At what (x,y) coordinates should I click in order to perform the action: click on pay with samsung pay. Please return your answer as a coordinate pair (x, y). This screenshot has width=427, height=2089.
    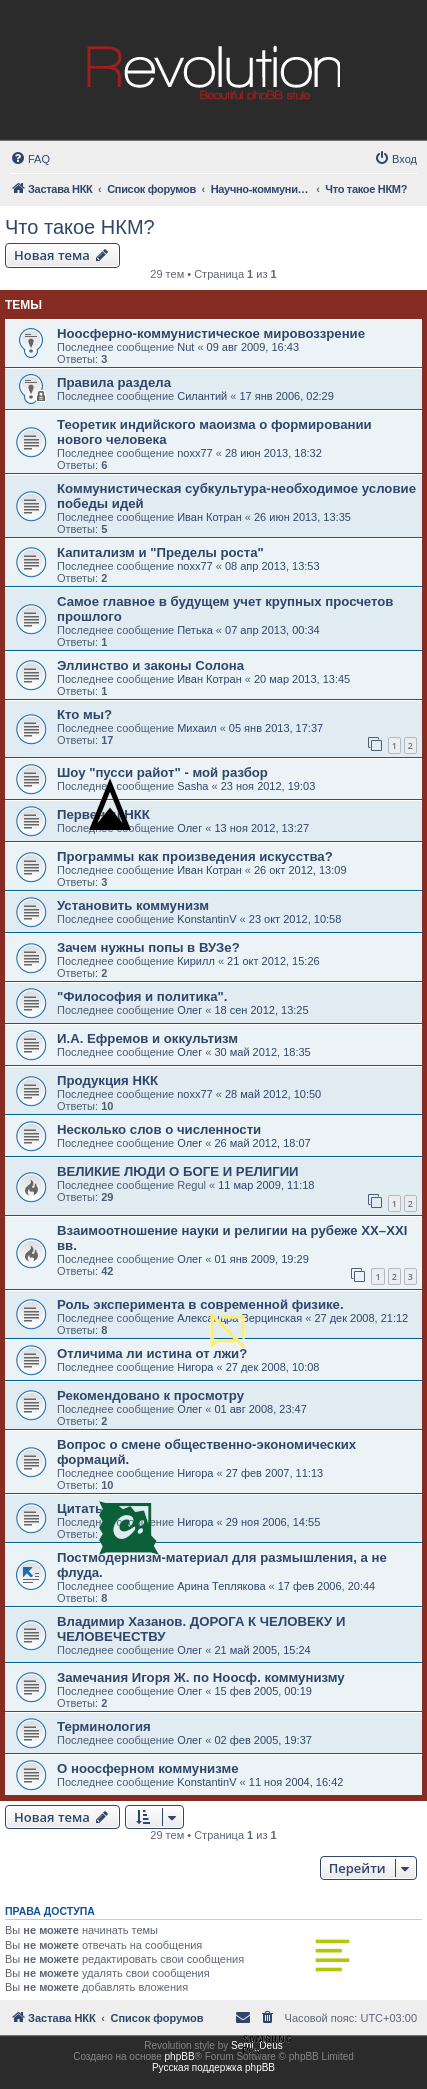
    Looking at the image, I should click on (267, 2046).